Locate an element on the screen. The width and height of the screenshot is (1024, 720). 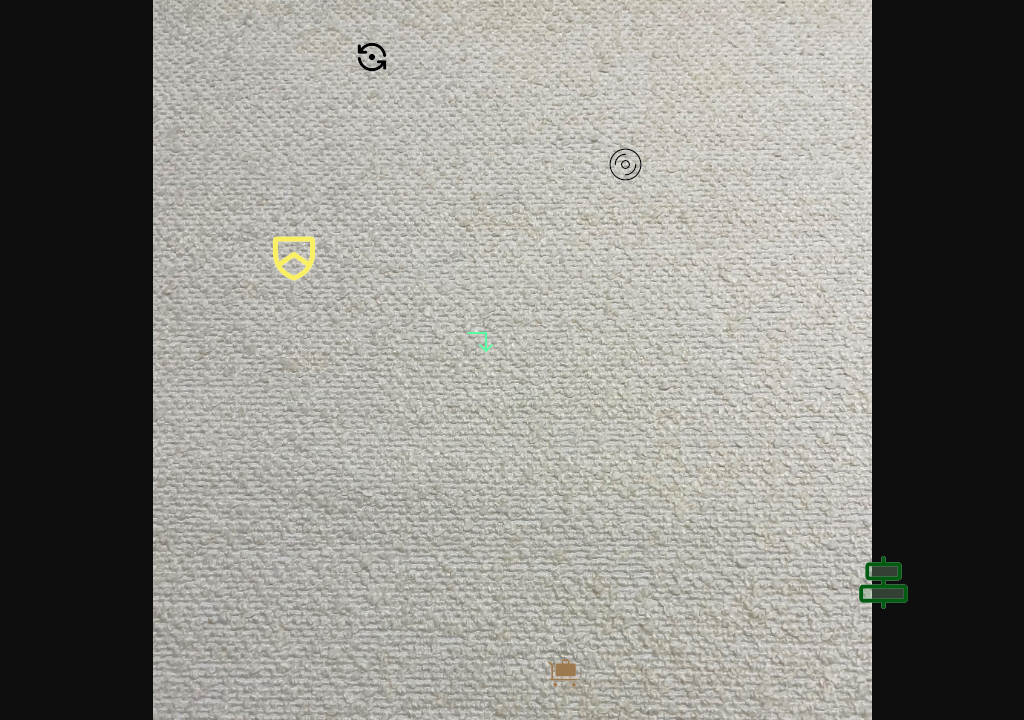
access music or audio library is located at coordinates (625, 164).